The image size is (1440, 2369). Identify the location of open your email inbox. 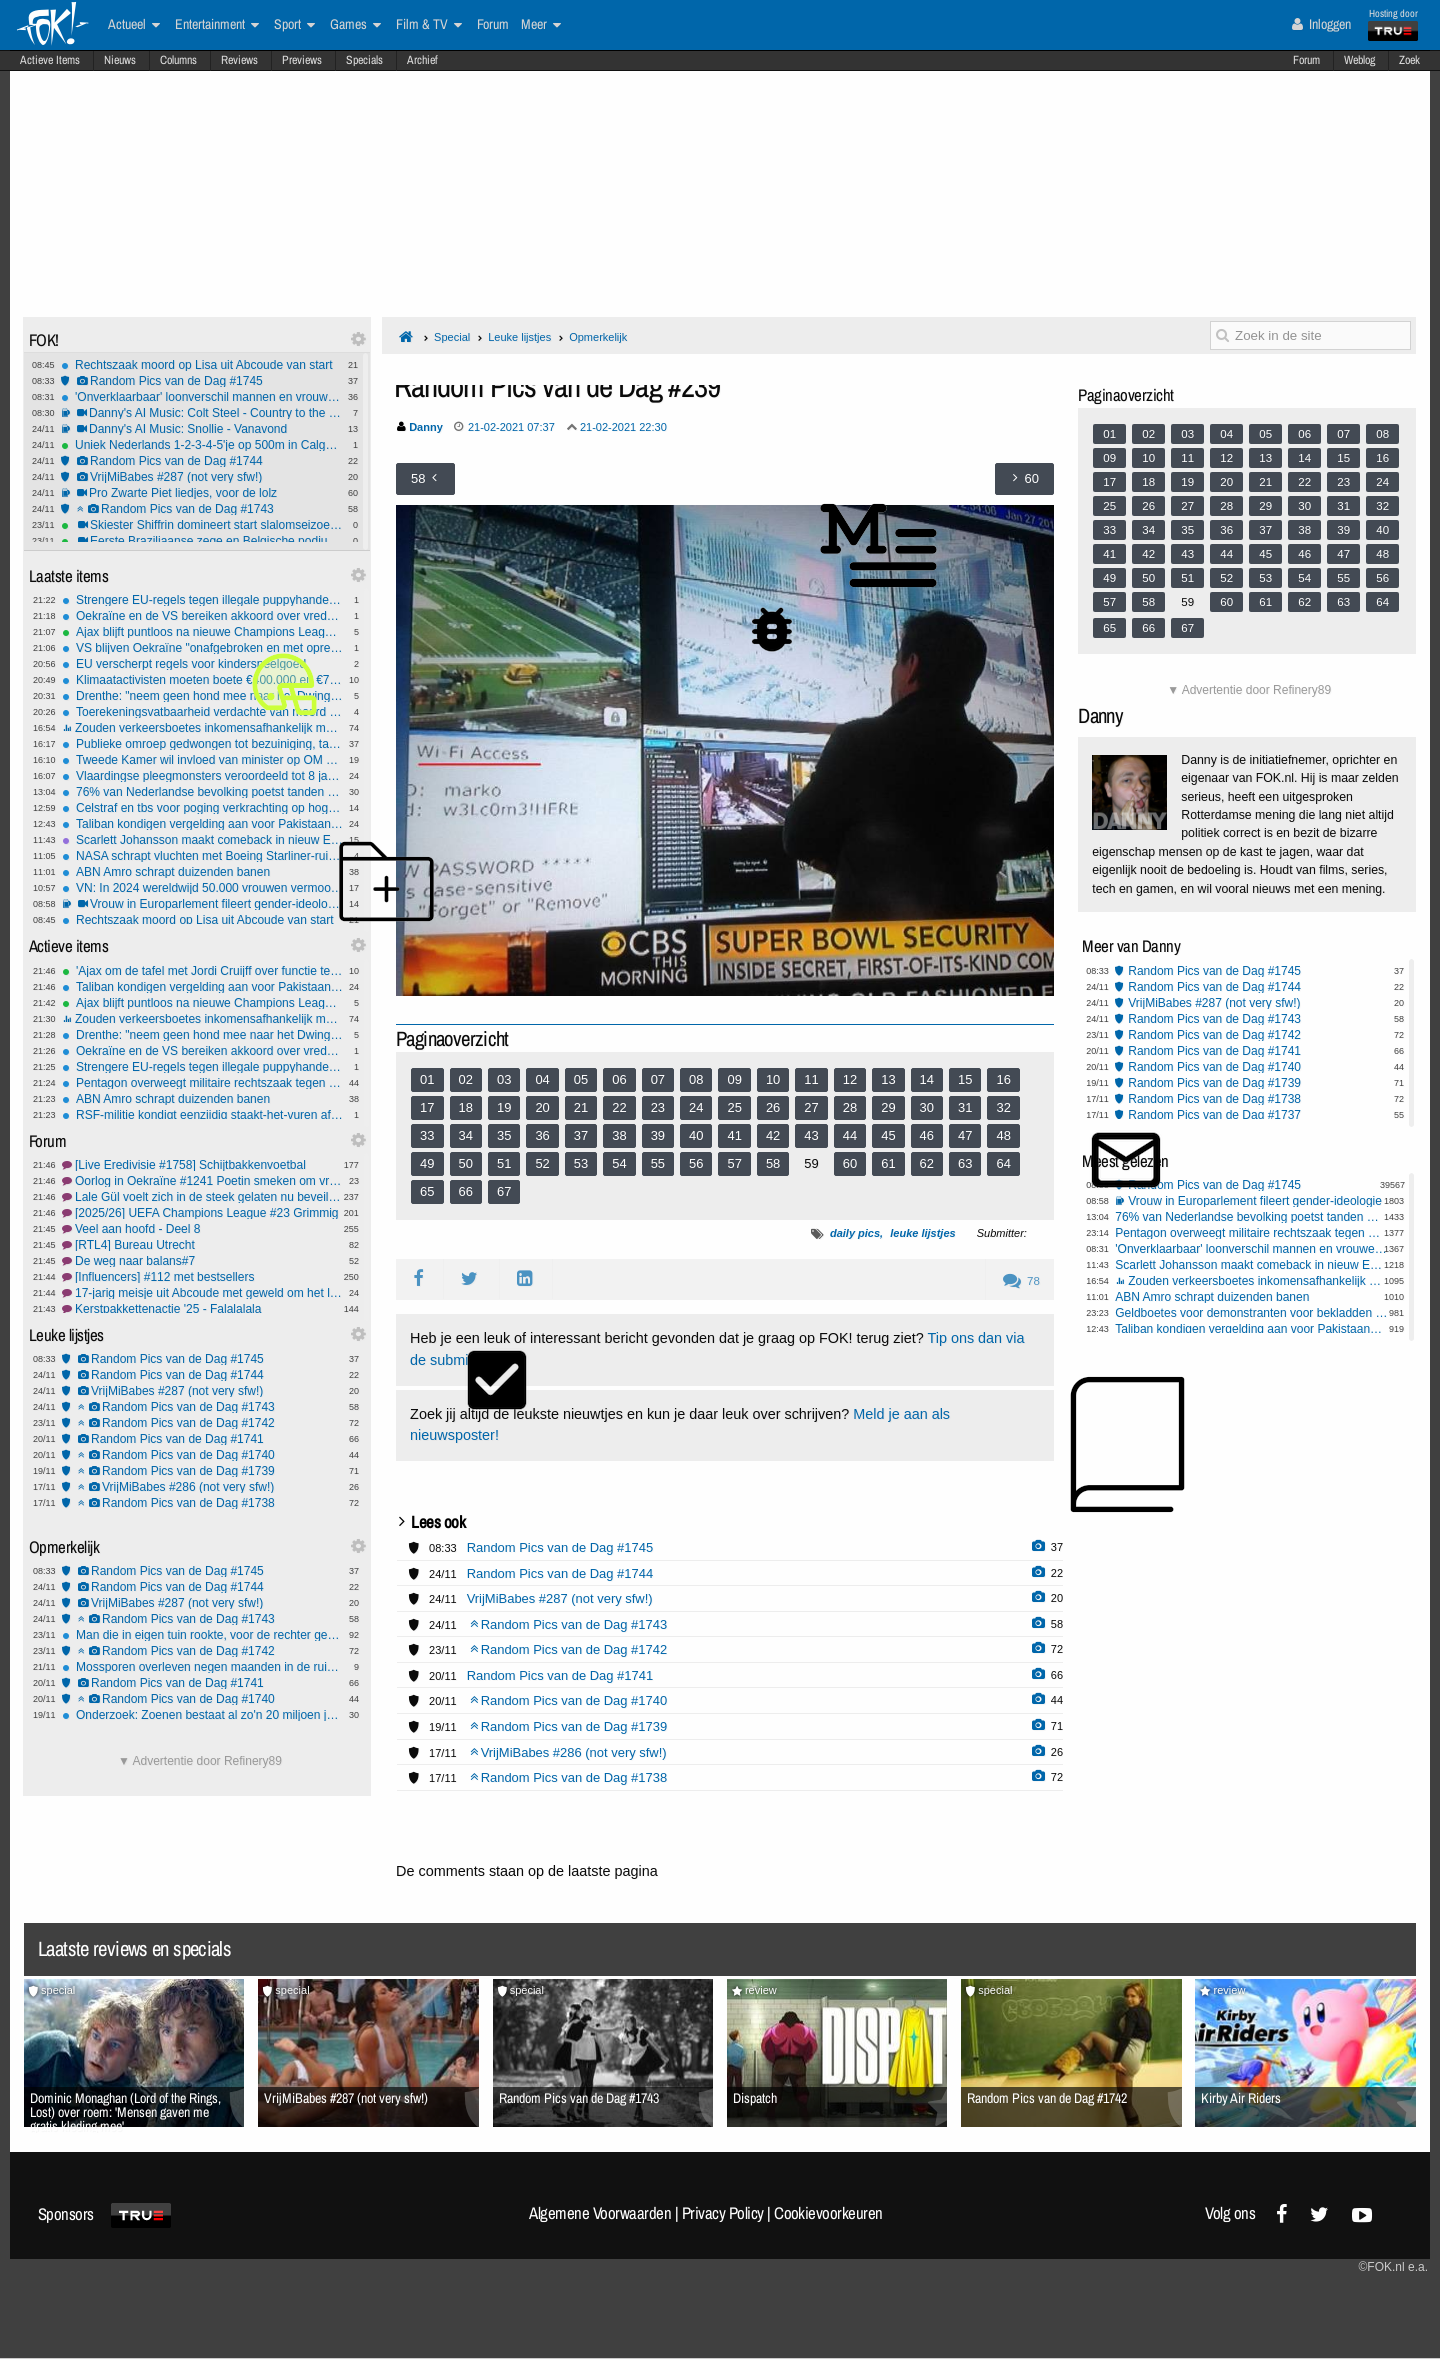
(1126, 1160).